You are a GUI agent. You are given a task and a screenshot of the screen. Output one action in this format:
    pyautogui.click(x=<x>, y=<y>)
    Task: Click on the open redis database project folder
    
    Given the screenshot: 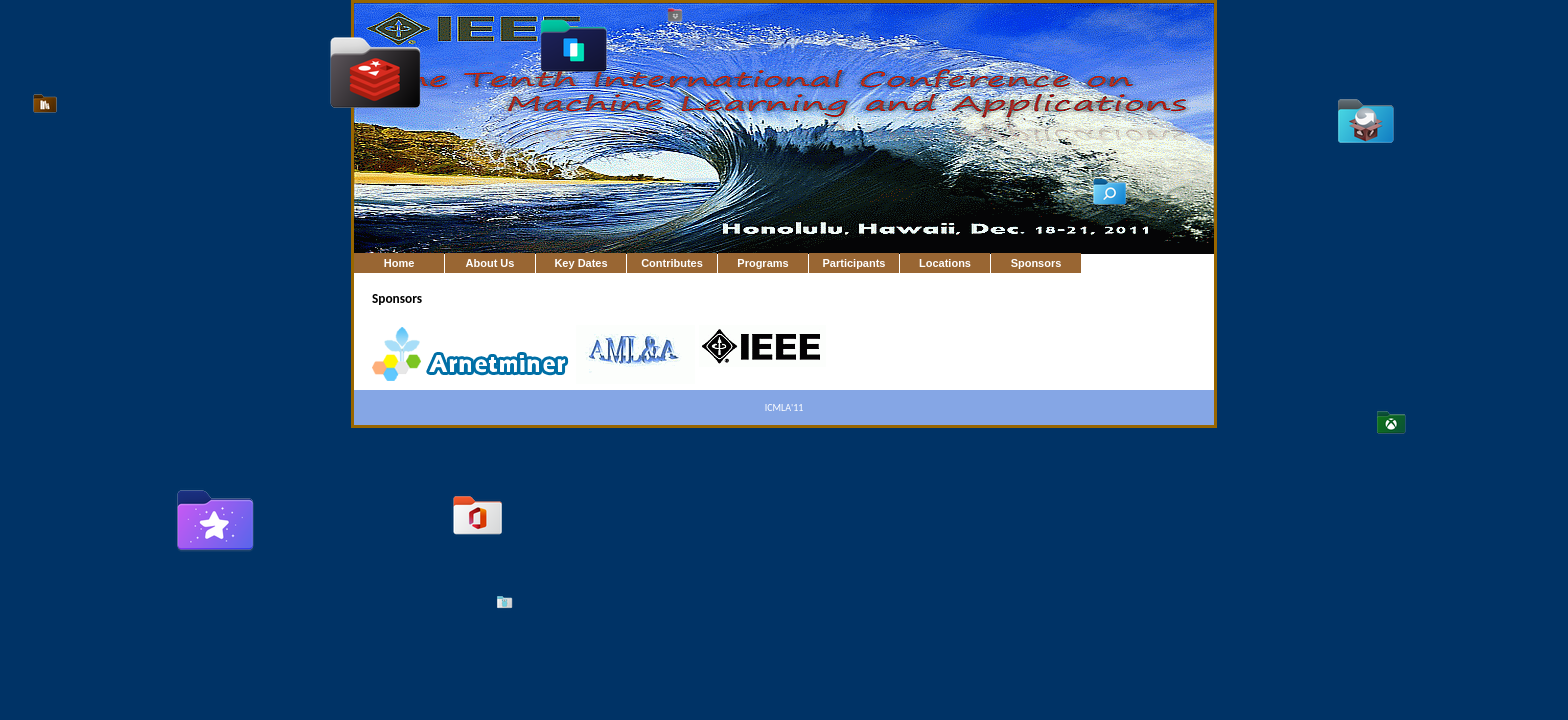 What is the action you would take?
    pyautogui.click(x=375, y=75)
    